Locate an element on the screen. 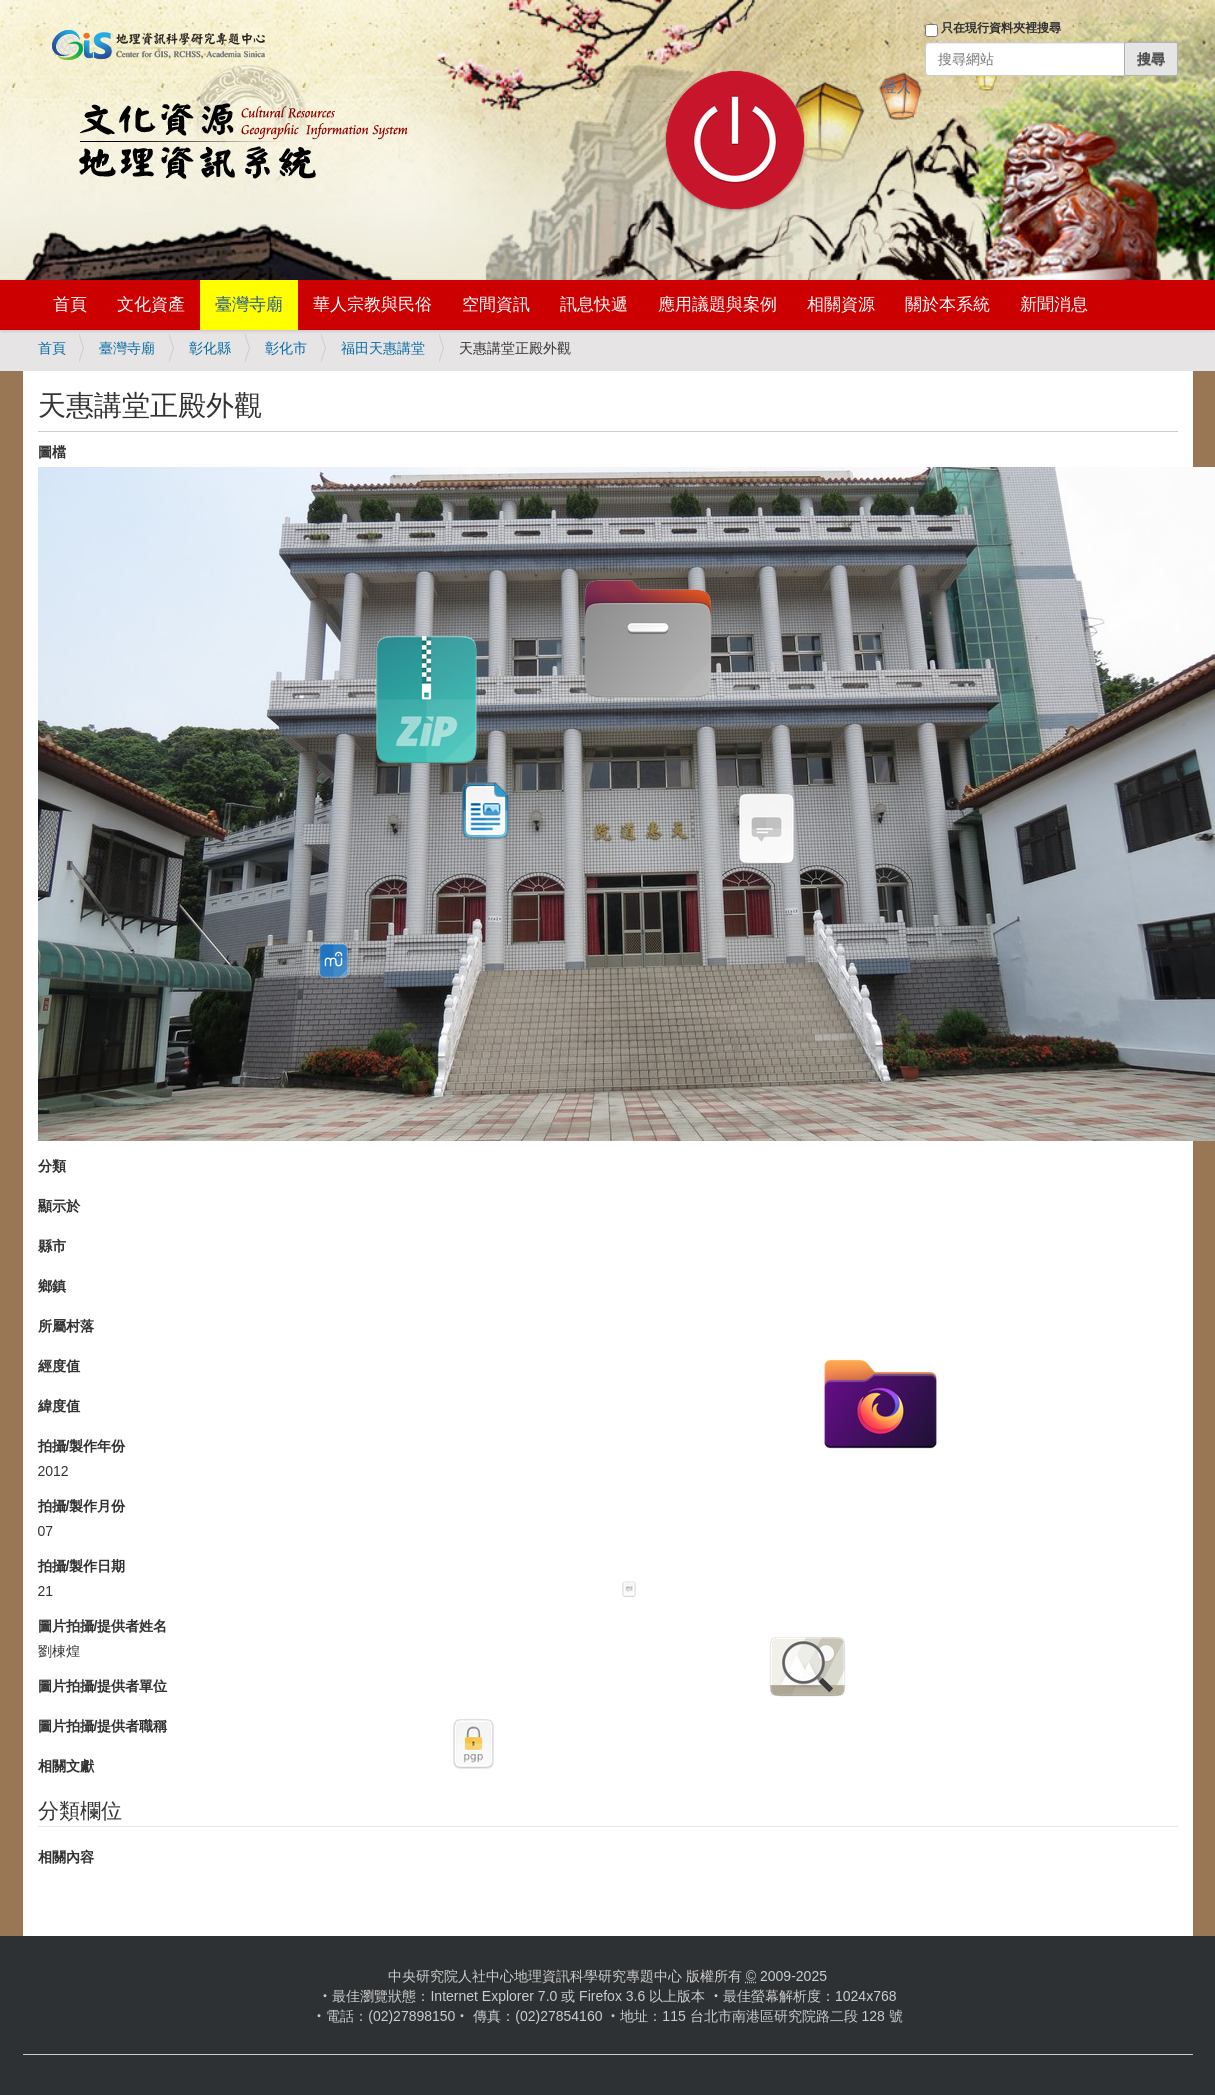  open or extract a compressed zip file is located at coordinates (426, 699).